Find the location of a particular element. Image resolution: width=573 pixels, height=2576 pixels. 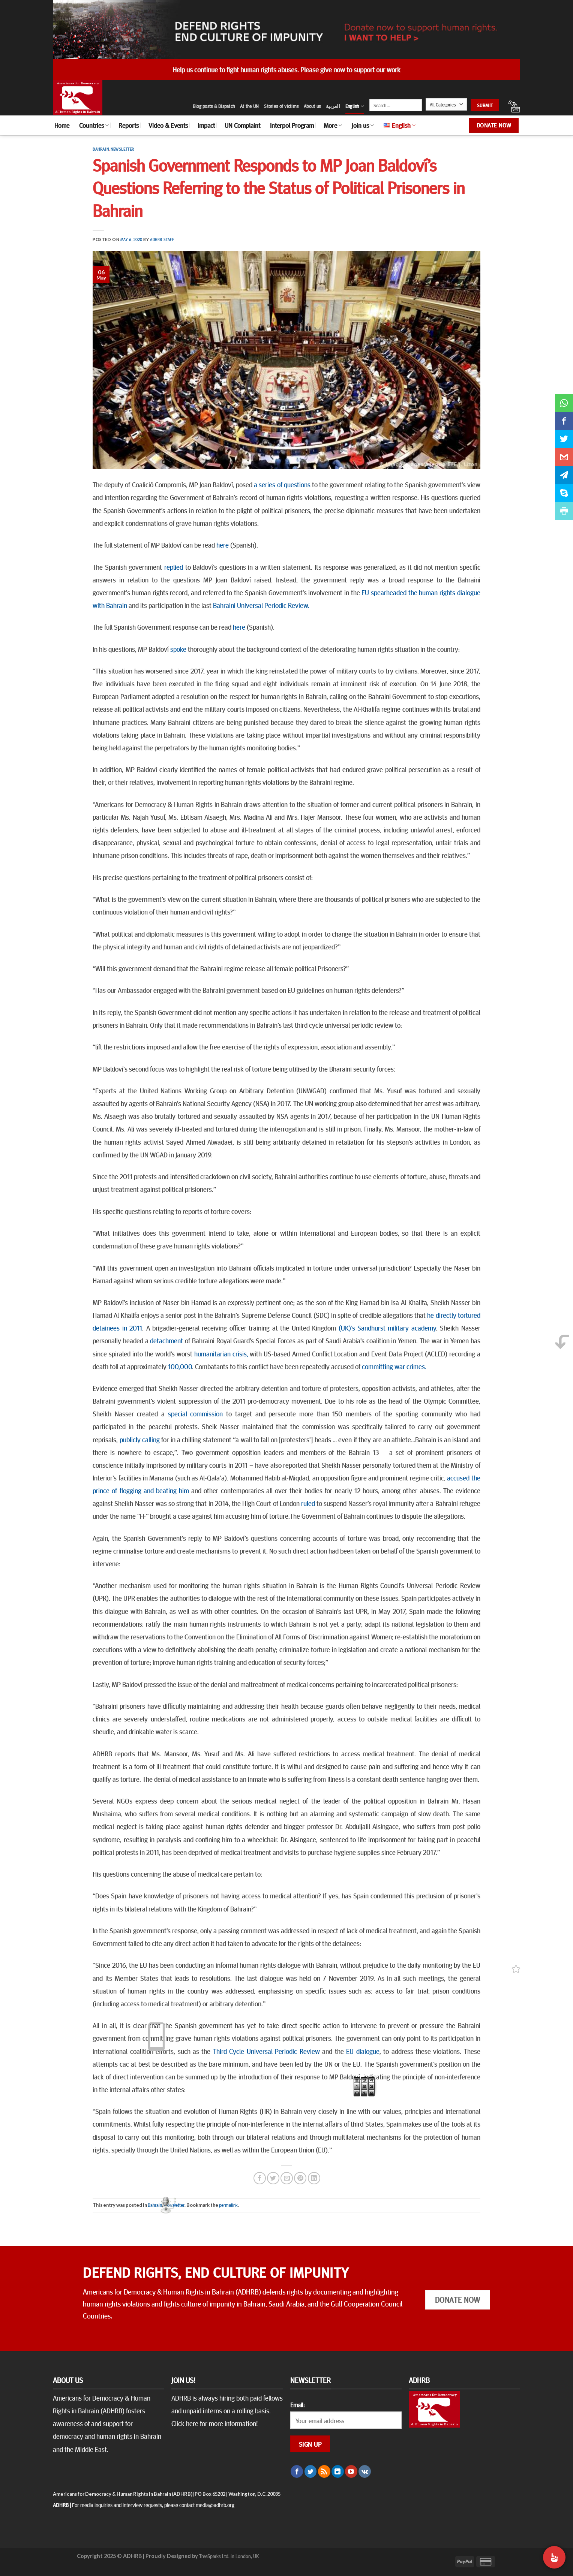

access privacy and security settings is located at coordinates (364, 2087).